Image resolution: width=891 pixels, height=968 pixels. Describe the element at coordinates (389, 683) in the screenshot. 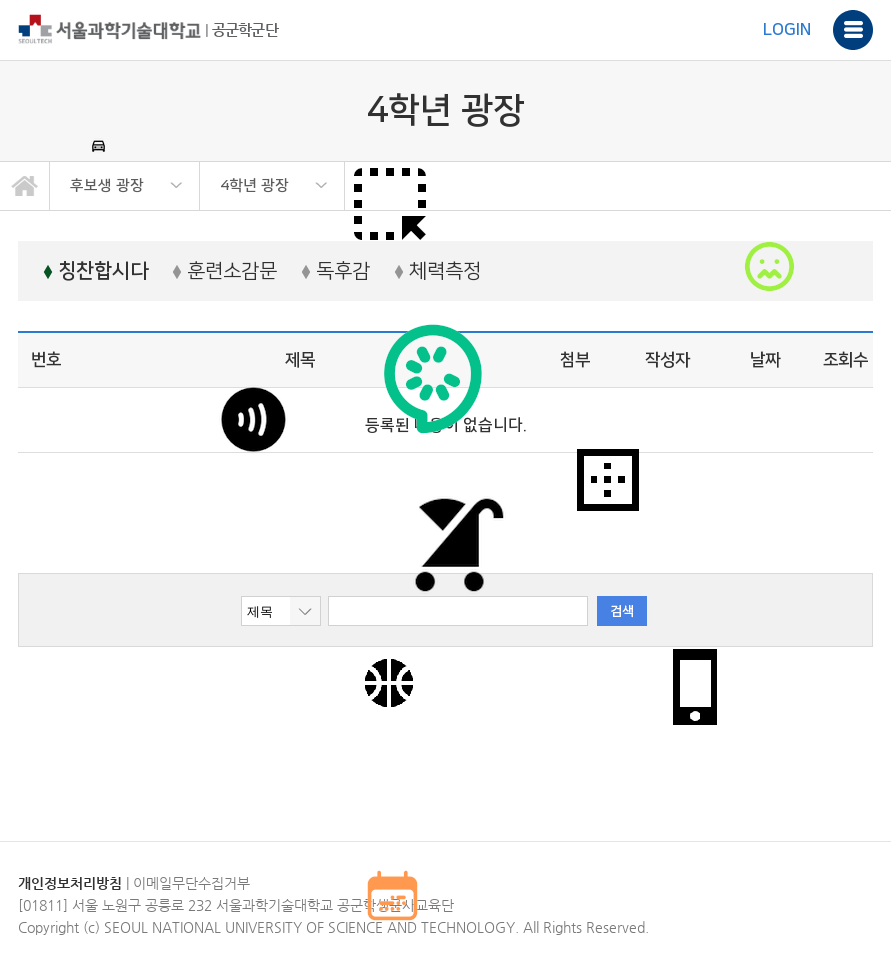

I see `access basketball scores or sports content` at that location.